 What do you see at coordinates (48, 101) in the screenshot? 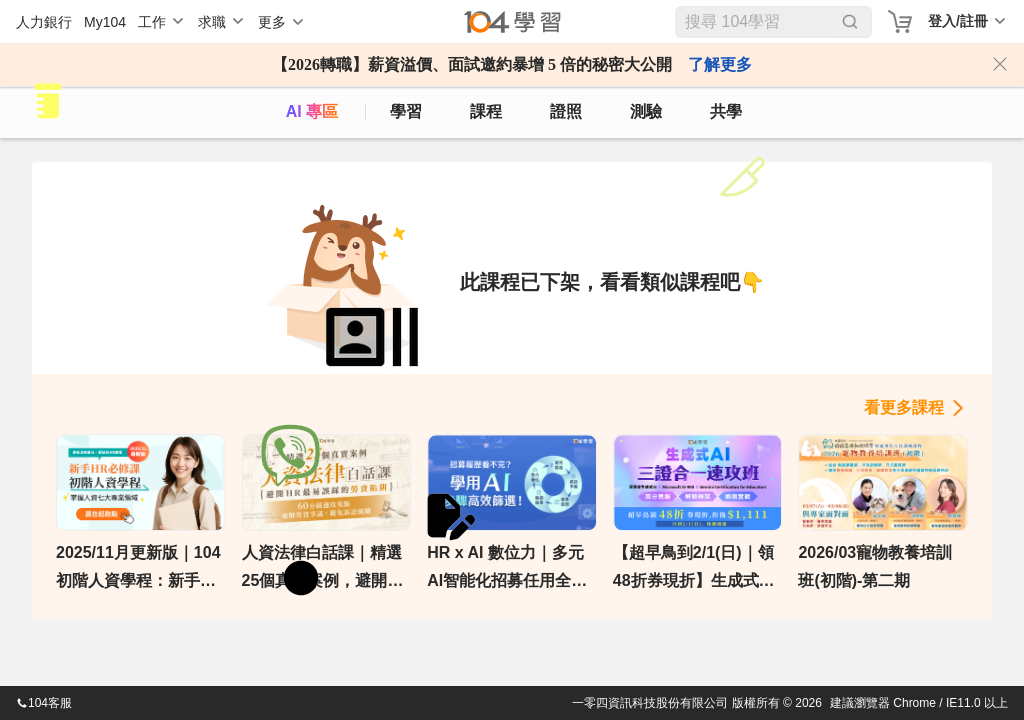
I see `view prescription or medication details` at bounding box center [48, 101].